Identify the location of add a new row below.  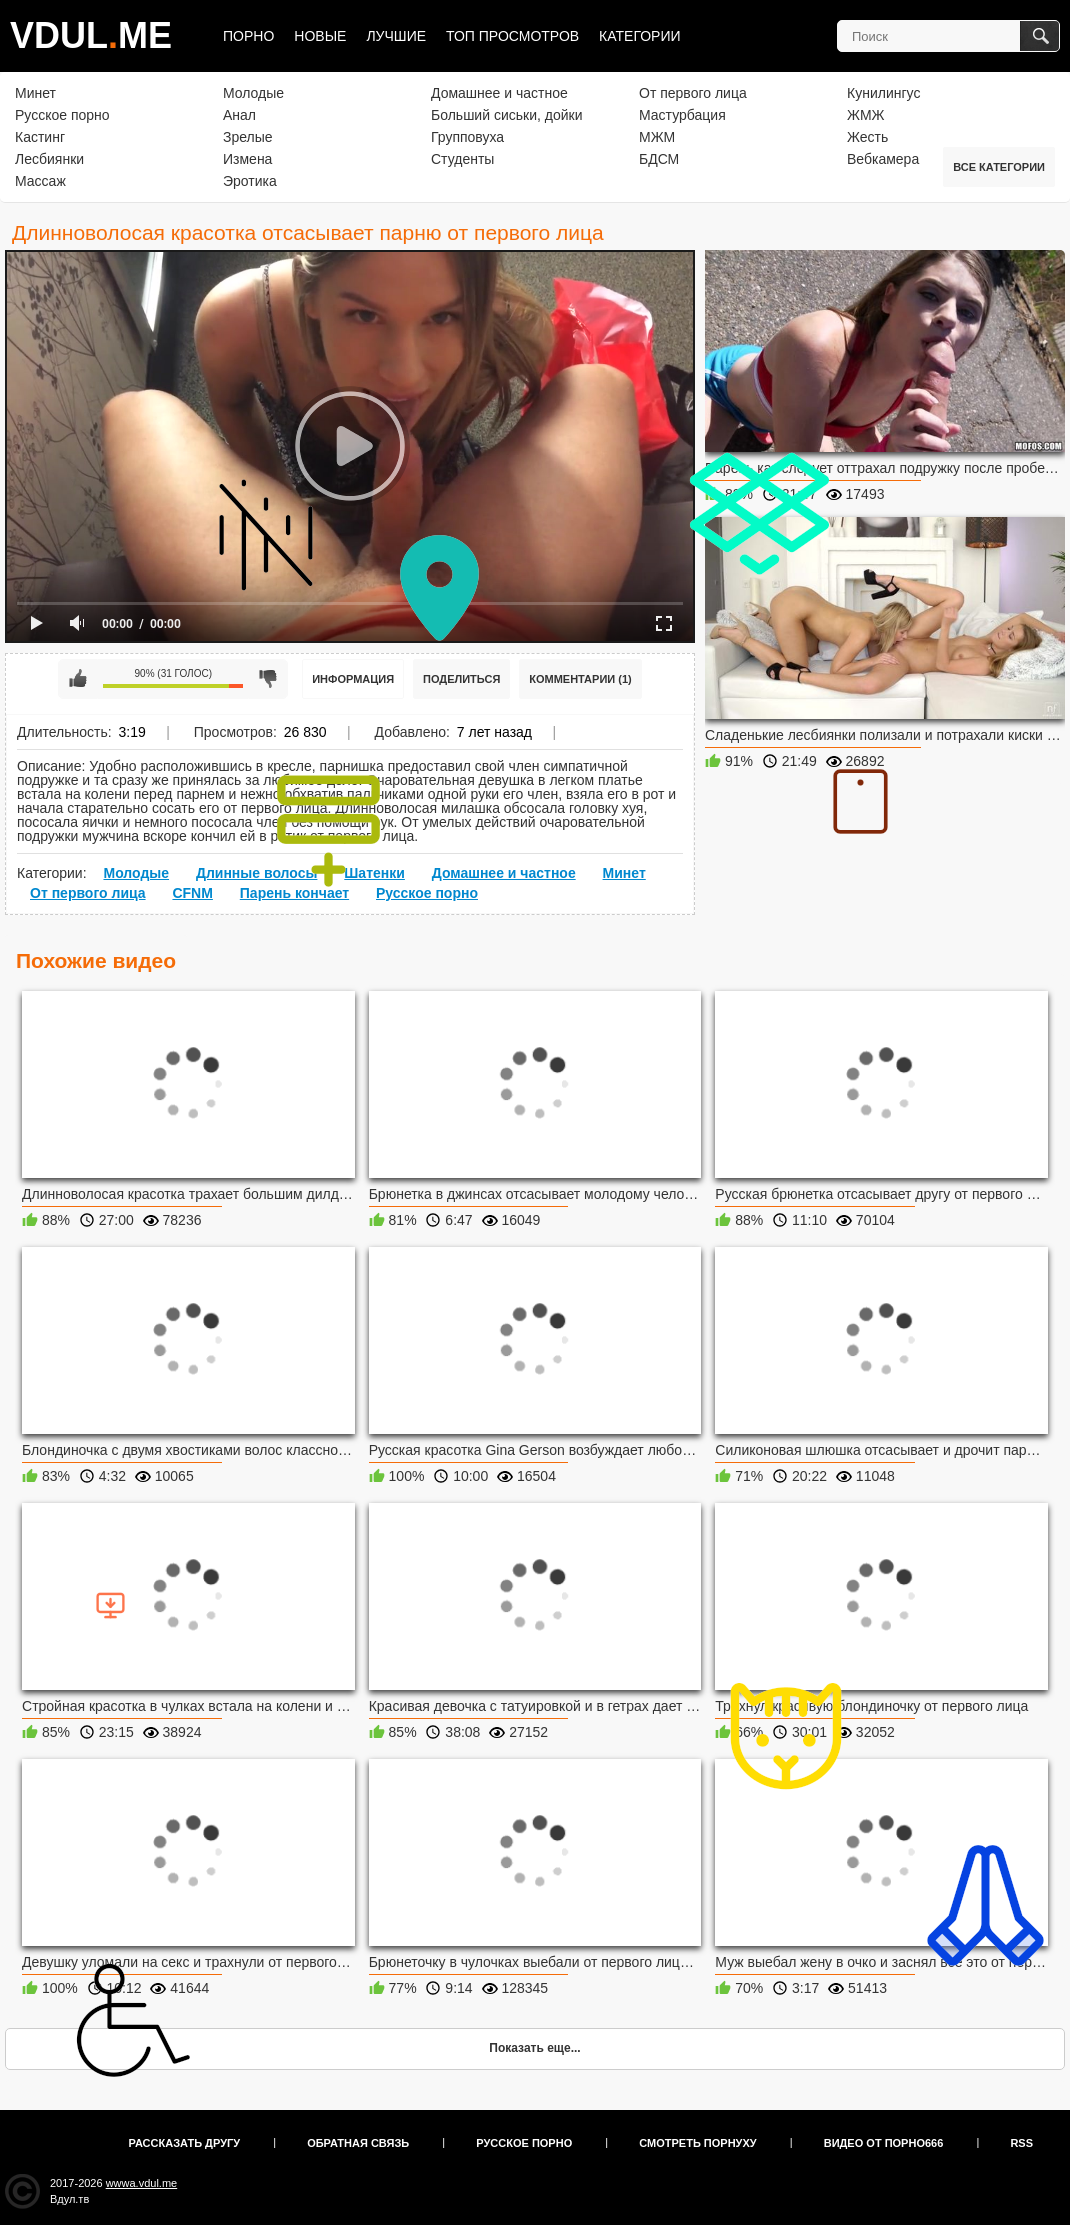
(328, 822).